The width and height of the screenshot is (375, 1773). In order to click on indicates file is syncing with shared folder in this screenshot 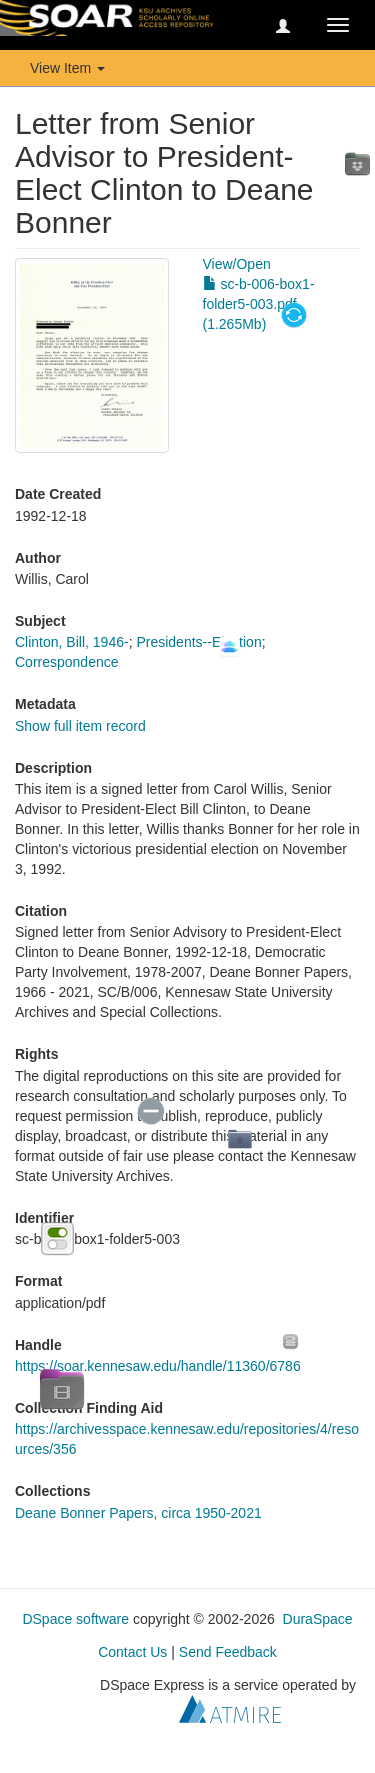, I will do `click(294, 315)`.